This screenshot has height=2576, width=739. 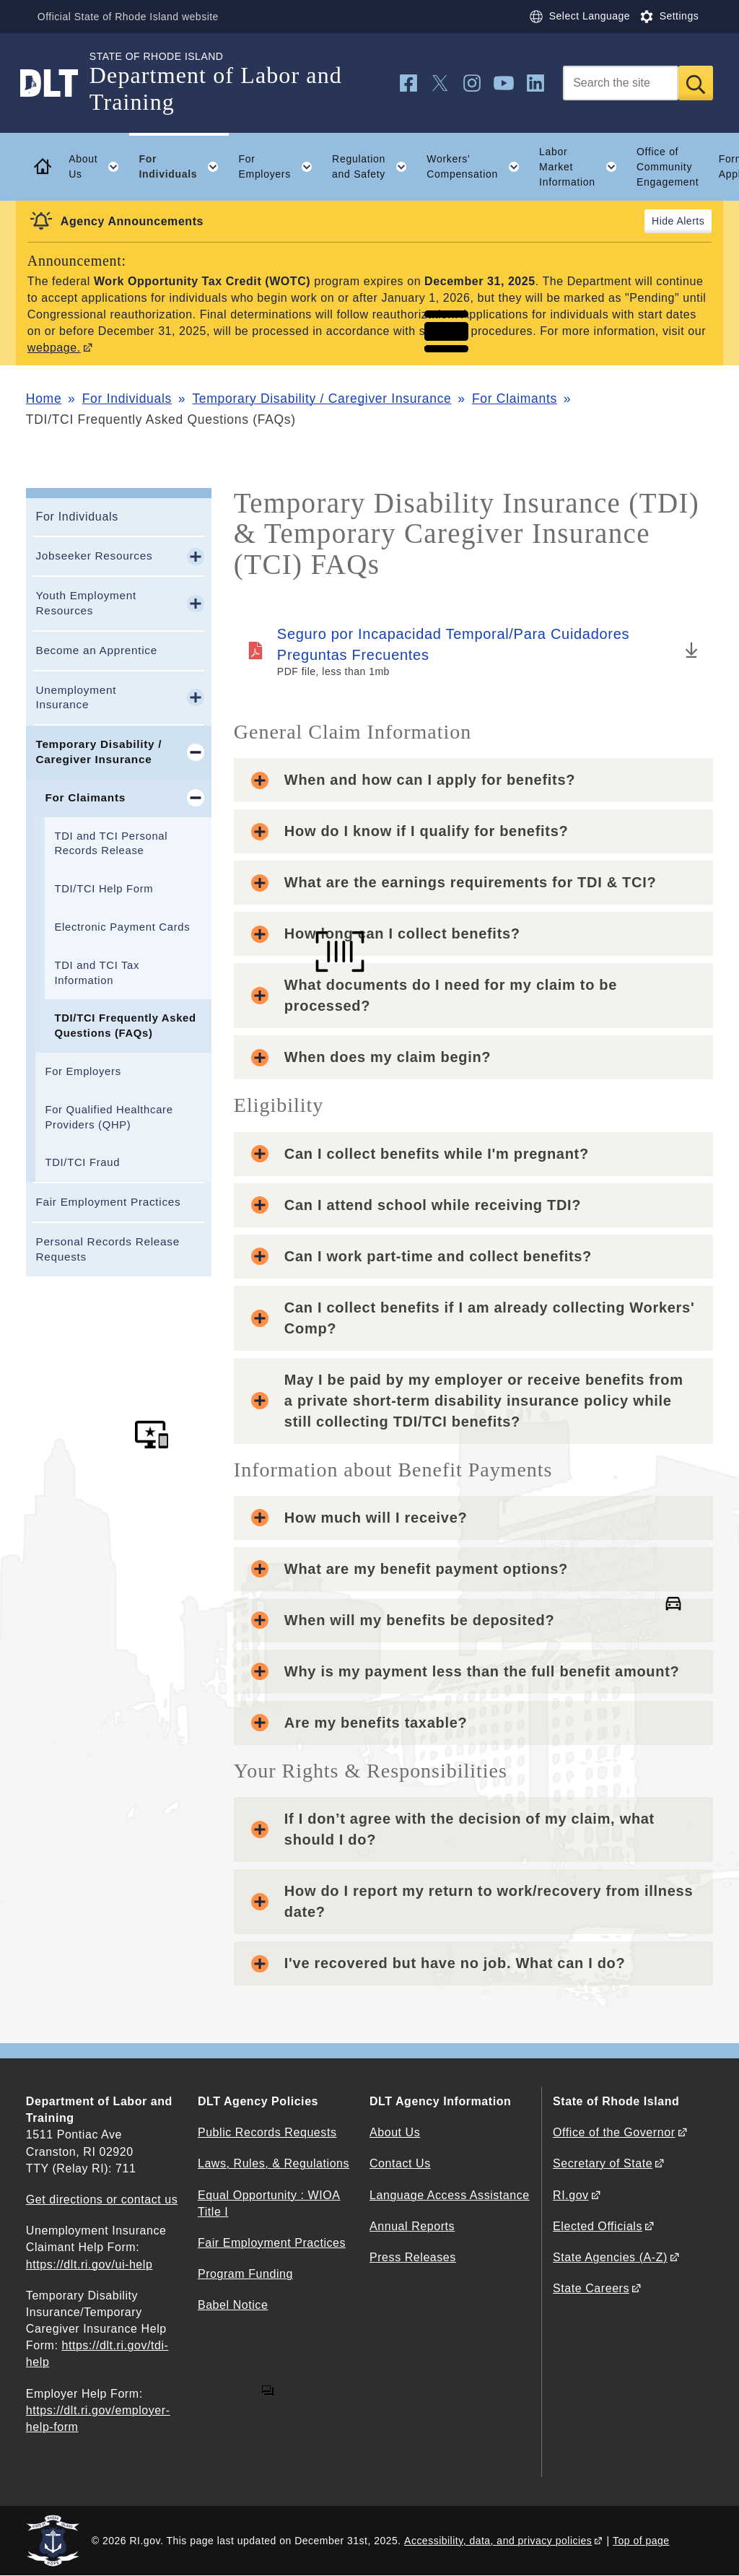 What do you see at coordinates (340, 952) in the screenshot?
I see `scan a barcode` at bounding box center [340, 952].